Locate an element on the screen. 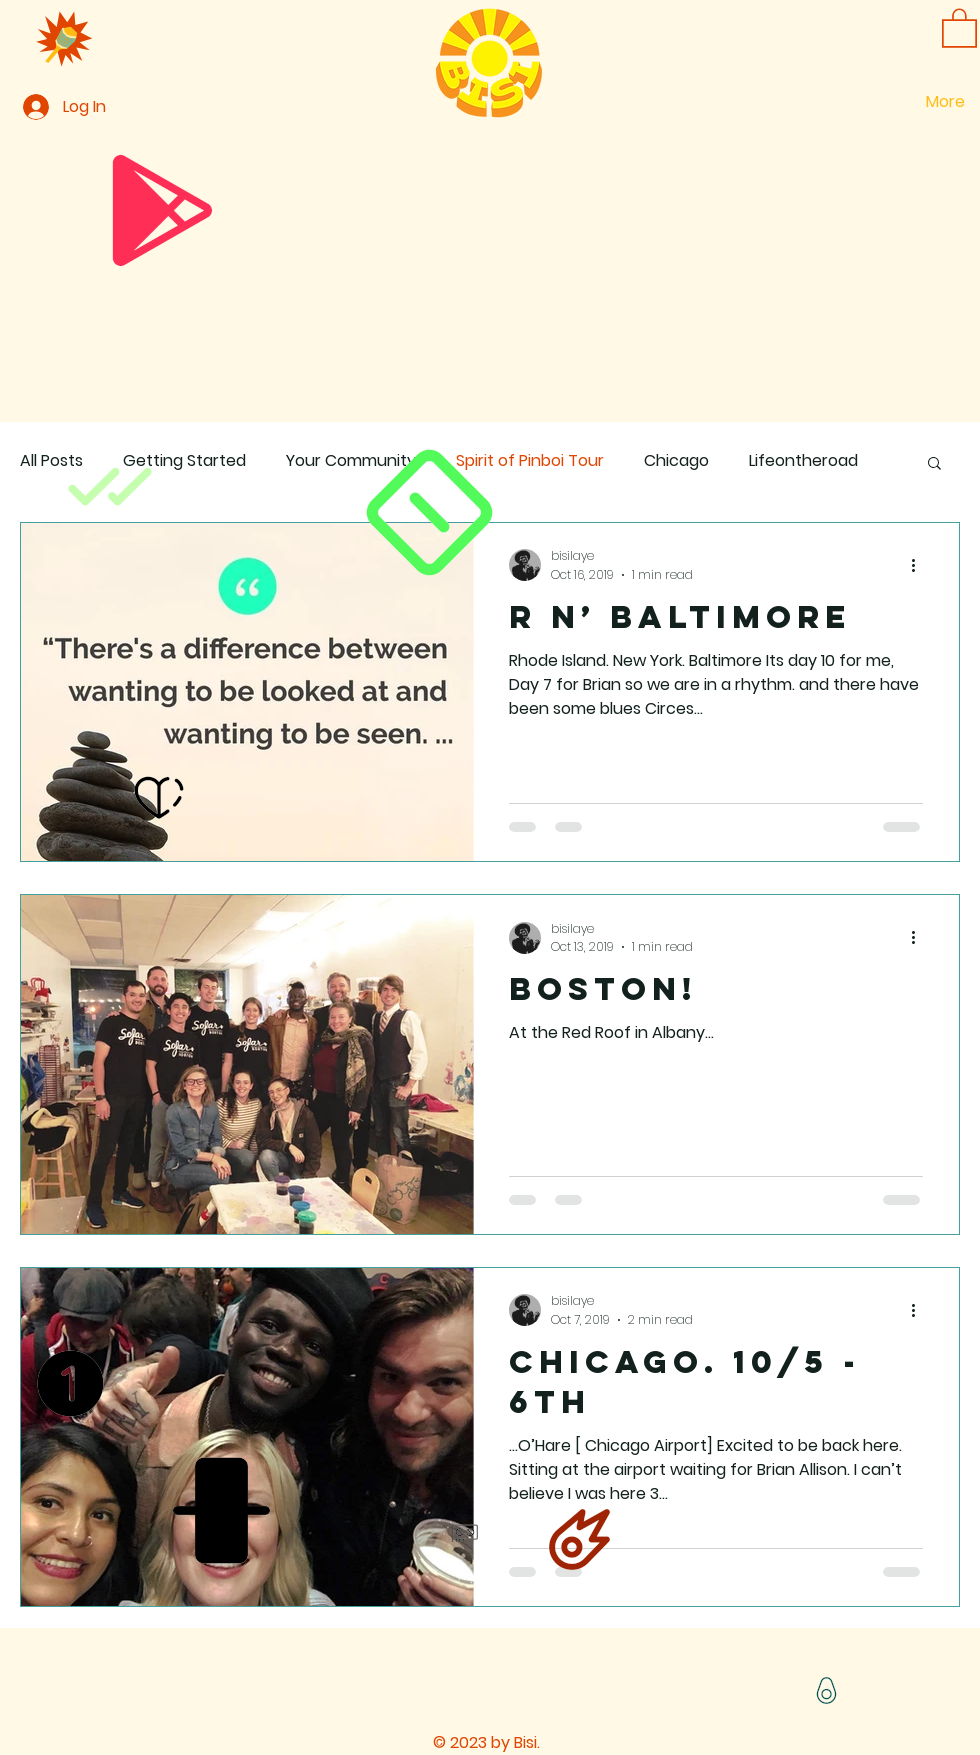 This screenshot has width=980, height=1755. view graphics card or GPU information is located at coordinates (465, 1533).